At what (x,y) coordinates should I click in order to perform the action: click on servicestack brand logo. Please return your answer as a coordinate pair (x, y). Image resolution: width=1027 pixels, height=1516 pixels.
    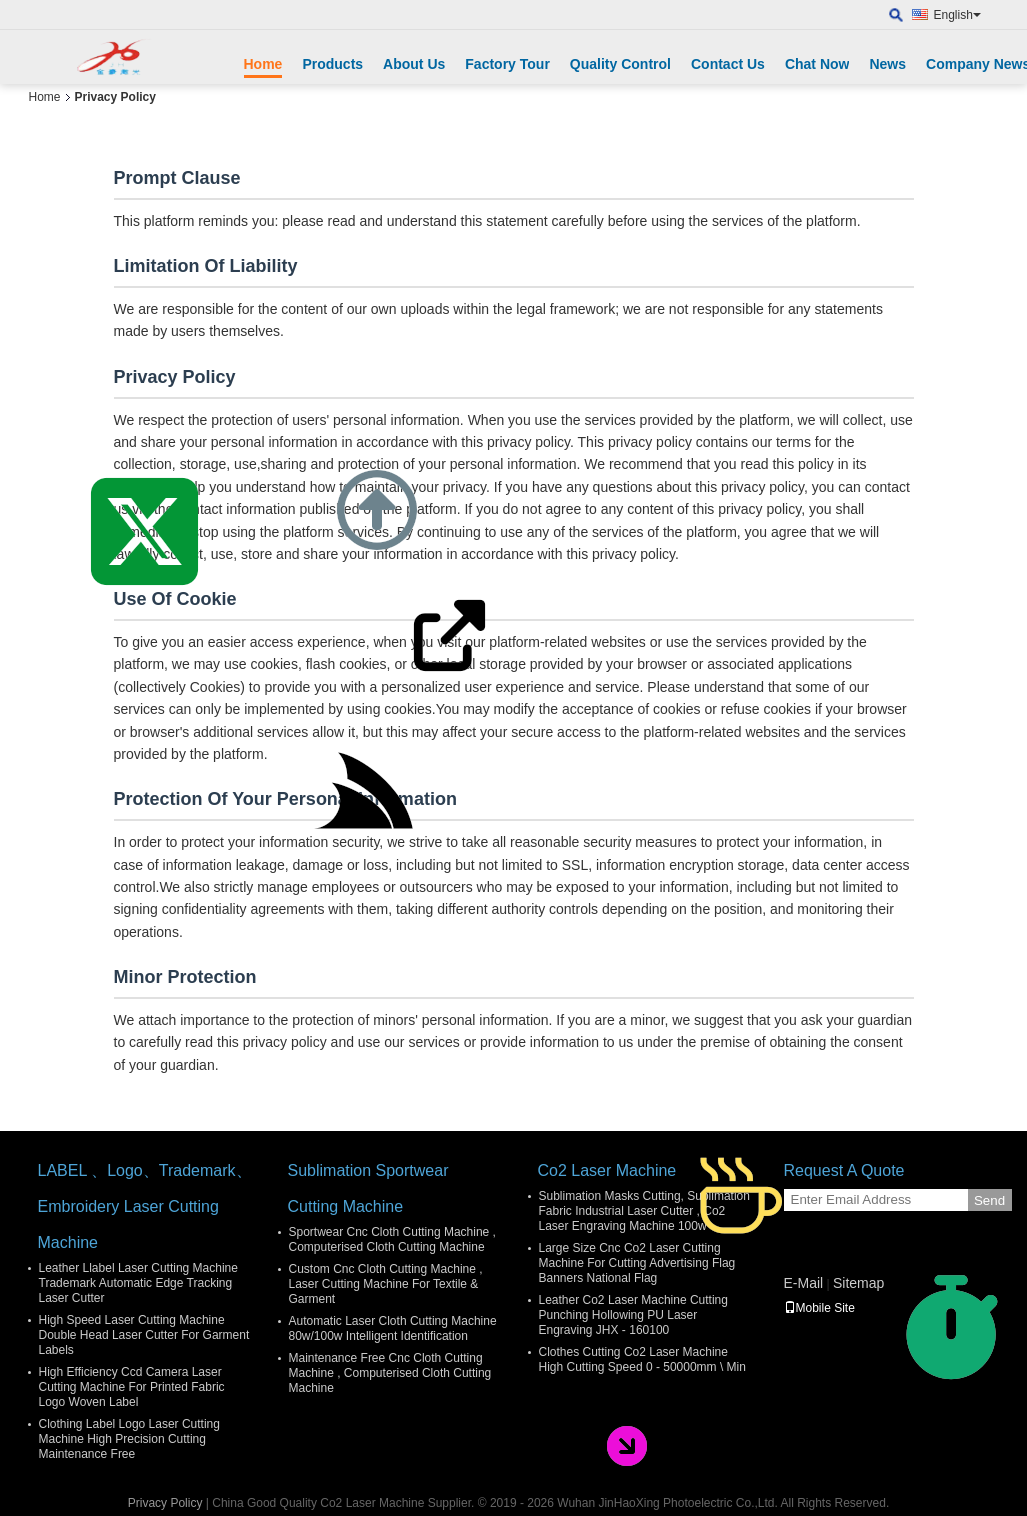
    Looking at the image, I should click on (363, 790).